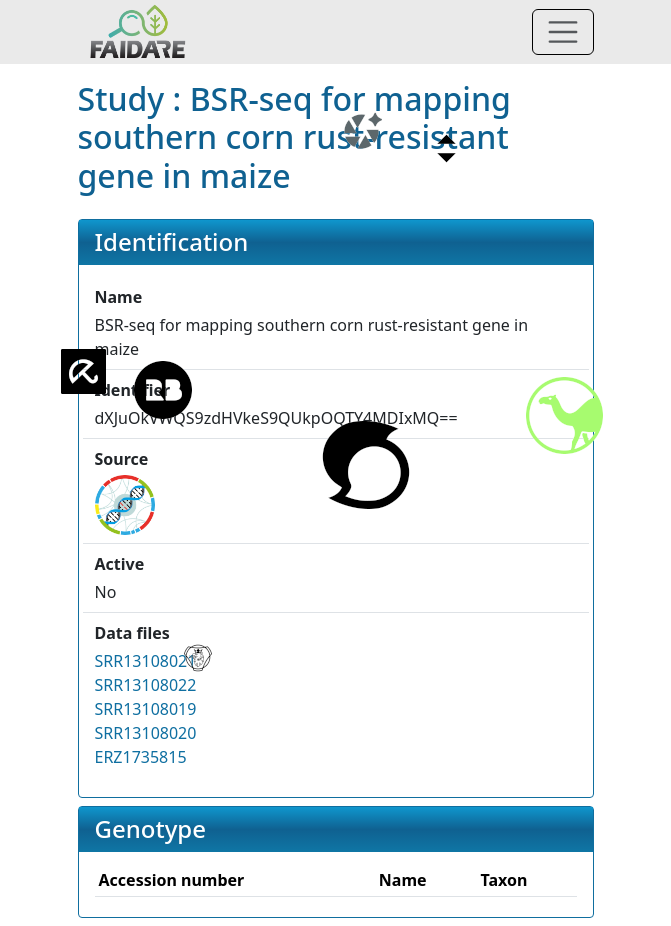  What do you see at coordinates (198, 658) in the screenshot?
I see `scania brand logo` at bounding box center [198, 658].